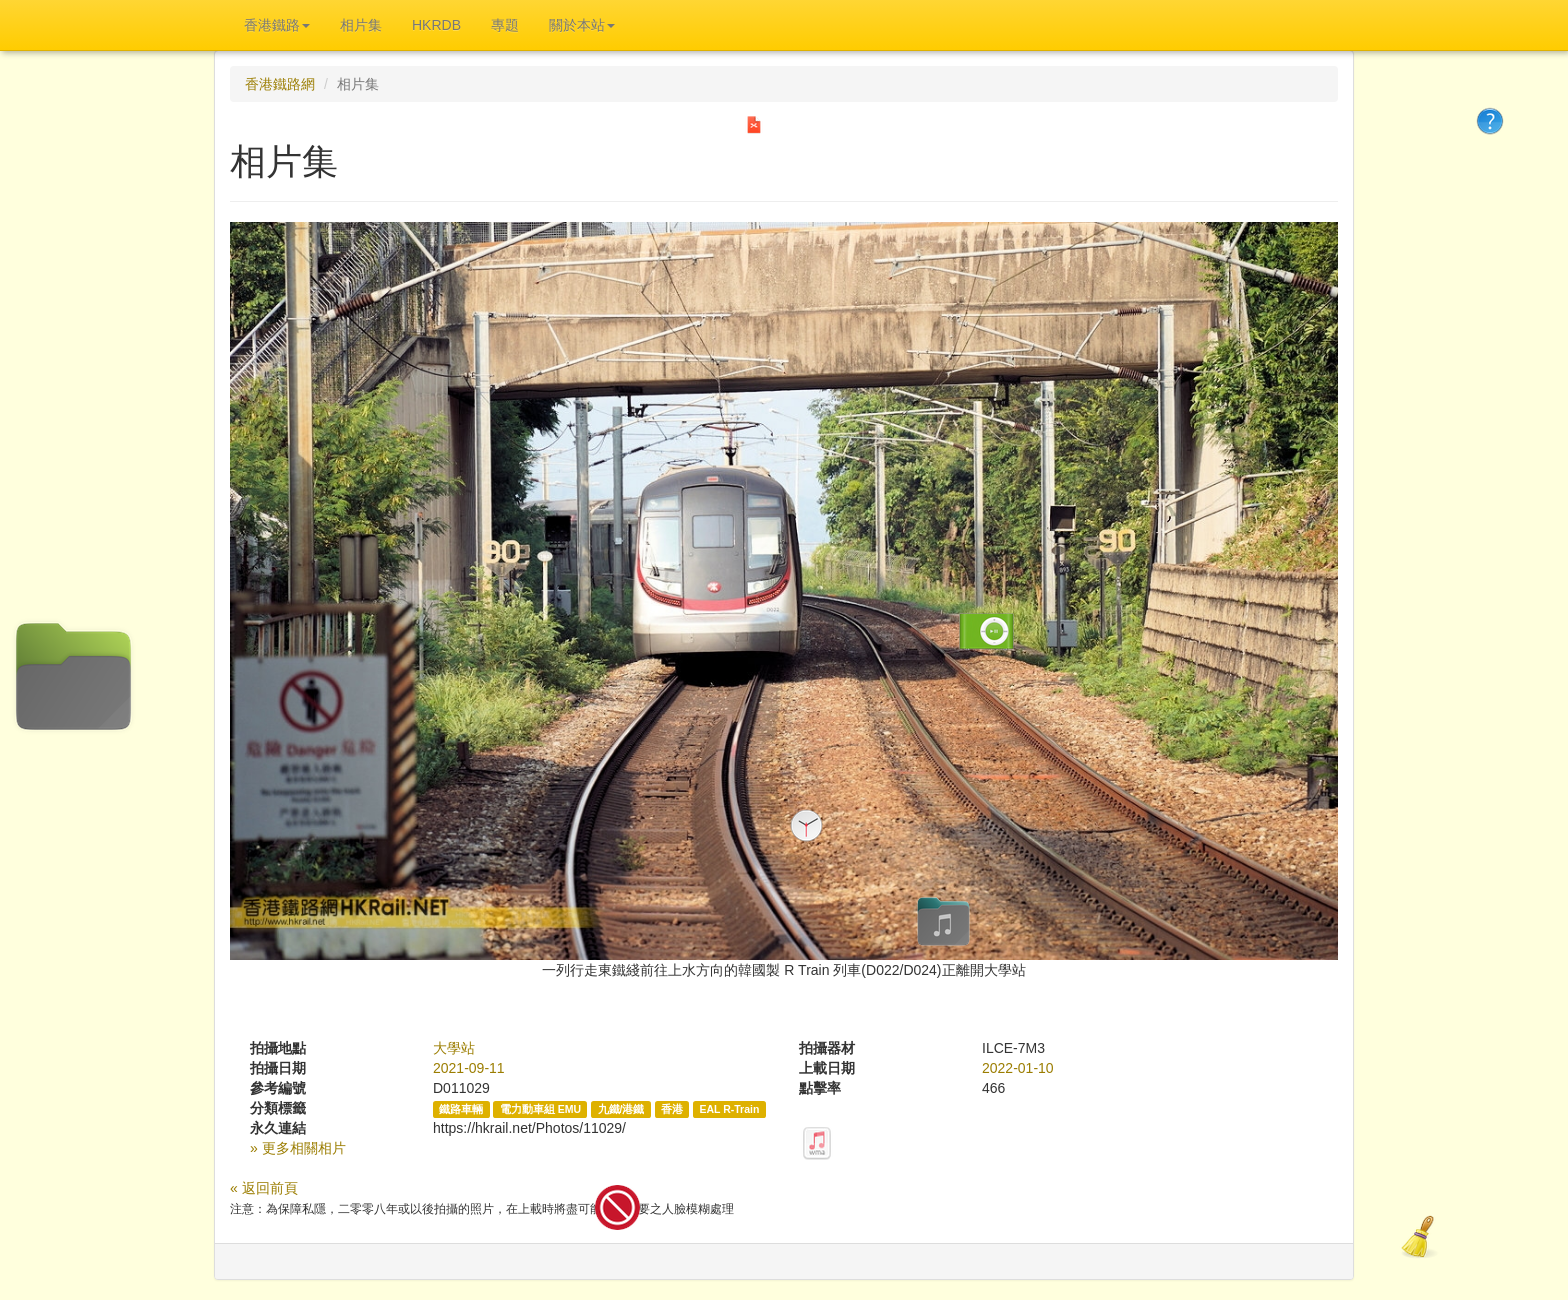  What do you see at coordinates (73, 676) in the screenshot?
I see `drop files here to move them into this folder` at bounding box center [73, 676].